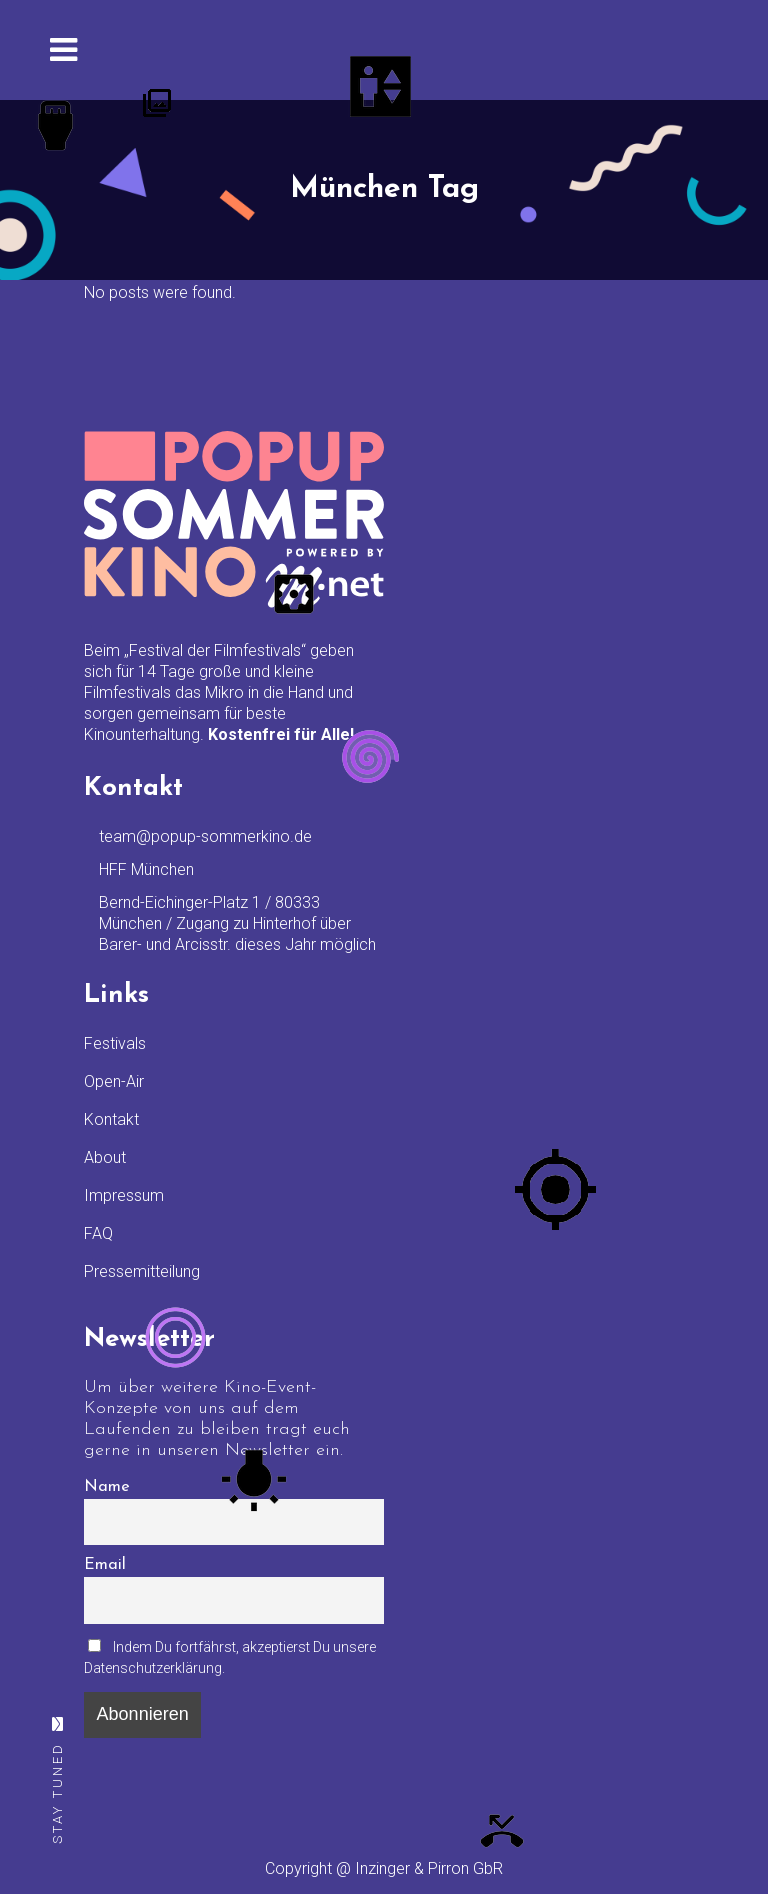  Describe the element at coordinates (175, 1337) in the screenshot. I see `start recording audio or video` at that location.